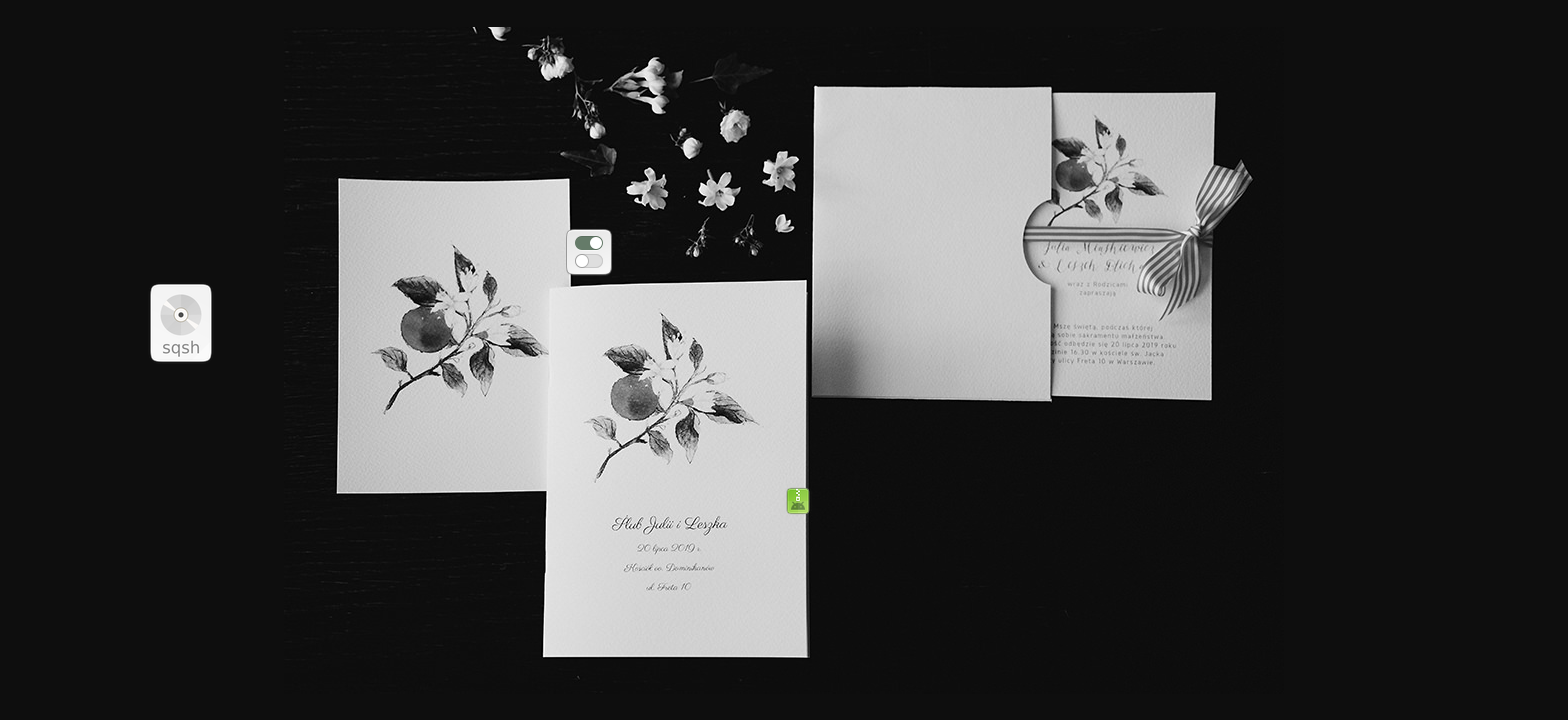 The image size is (1568, 720). What do you see at coordinates (181, 323) in the screenshot?
I see `a squashfs compressed filesystem archive file` at bounding box center [181, 323].